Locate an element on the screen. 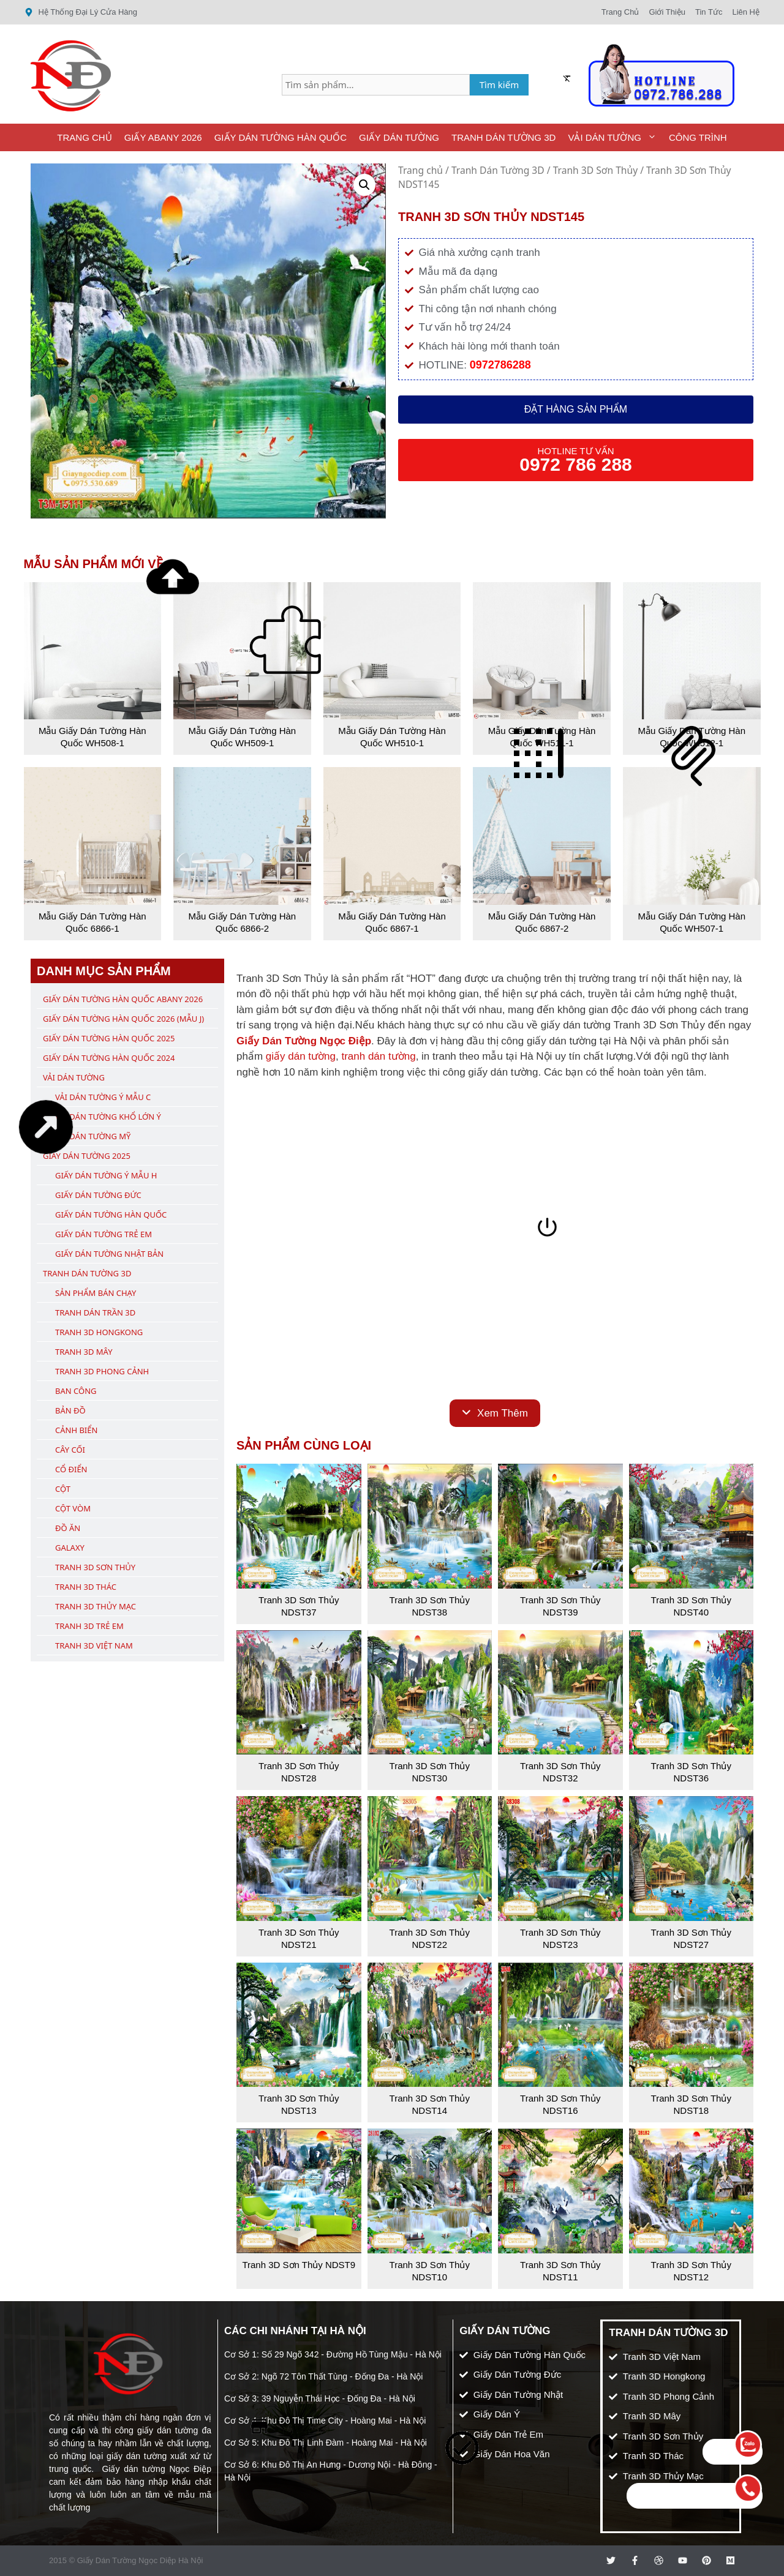  indicates task or action completed successfully is located at coordinates (462, 2447).